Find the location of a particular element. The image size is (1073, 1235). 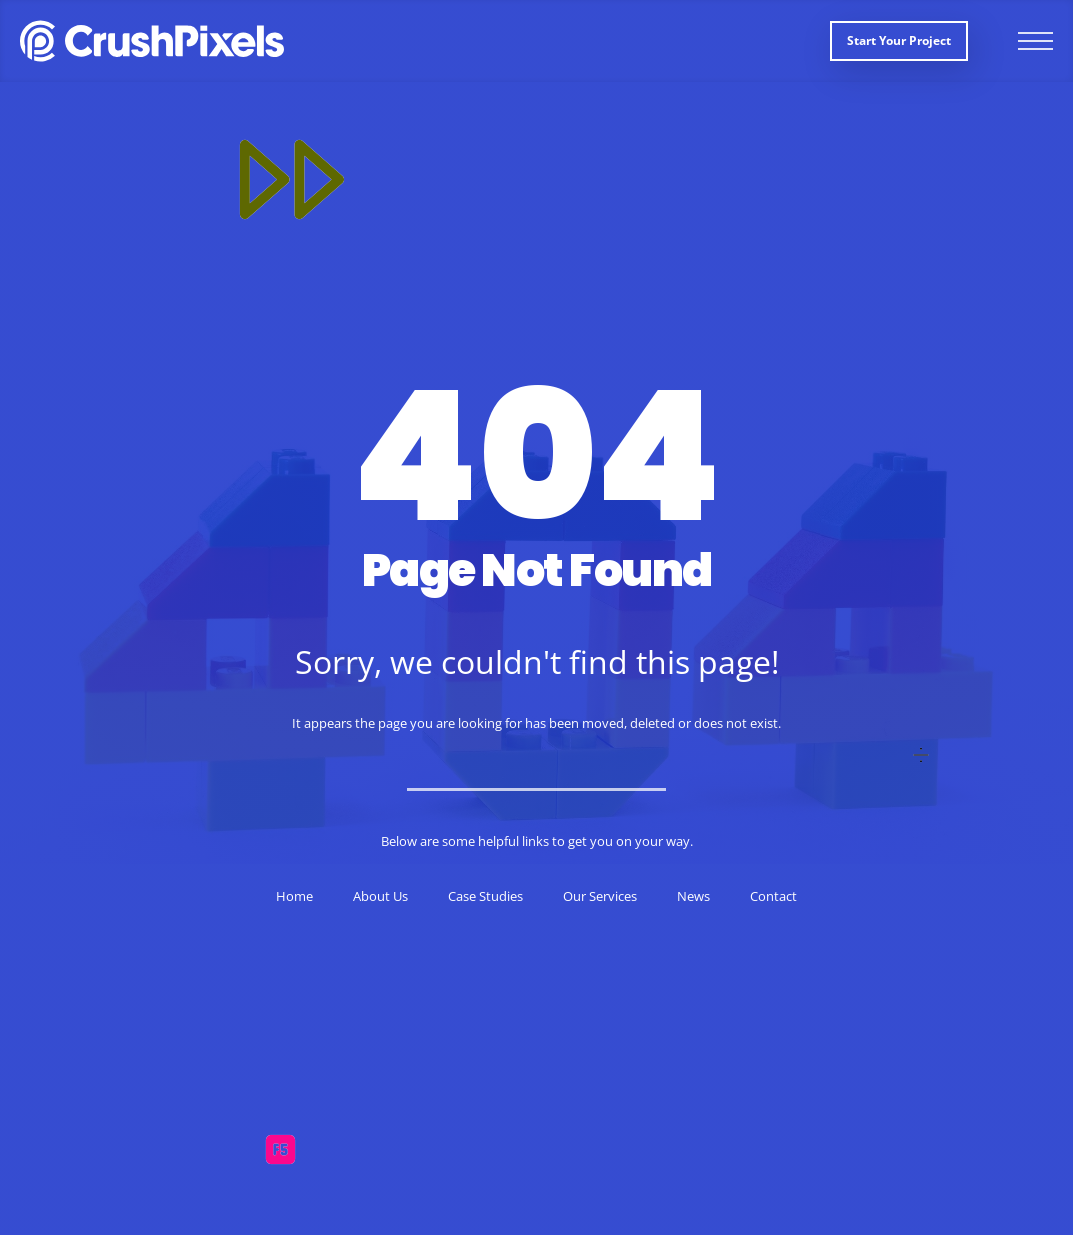

press F5 to refresh the page is located at coordinates (280, 1149).